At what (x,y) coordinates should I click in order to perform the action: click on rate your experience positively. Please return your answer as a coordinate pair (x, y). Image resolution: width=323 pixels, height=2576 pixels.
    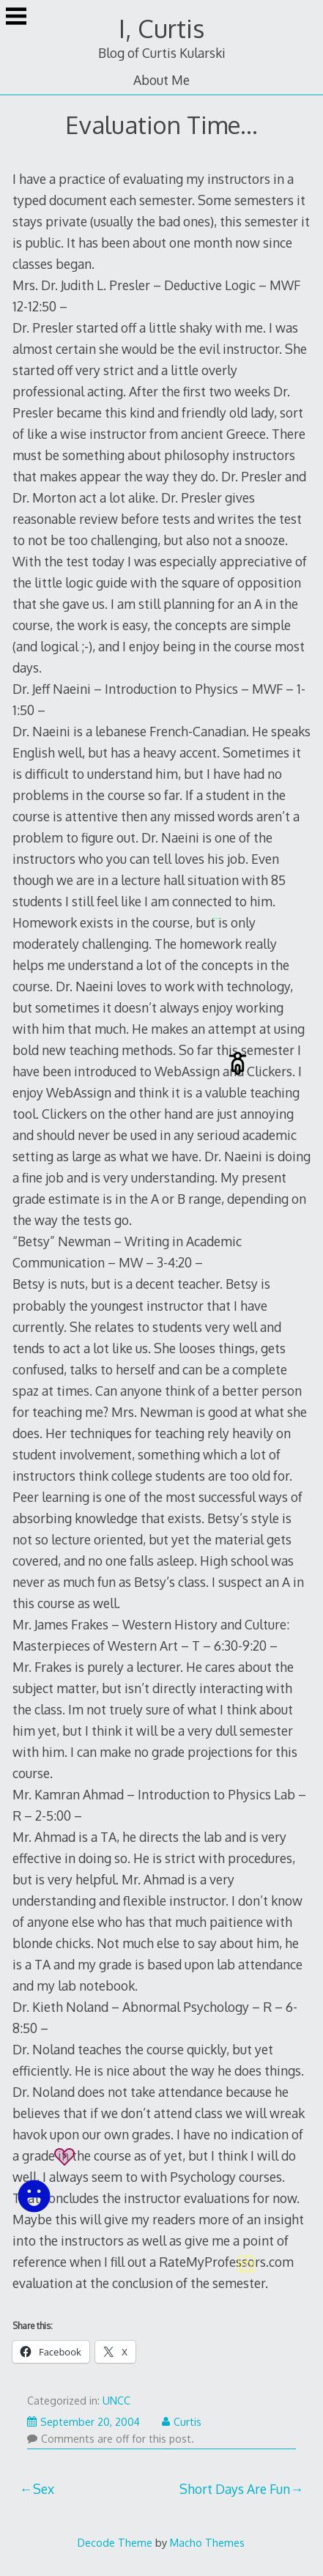
    Looking at the image, I should click on (34, 2196).